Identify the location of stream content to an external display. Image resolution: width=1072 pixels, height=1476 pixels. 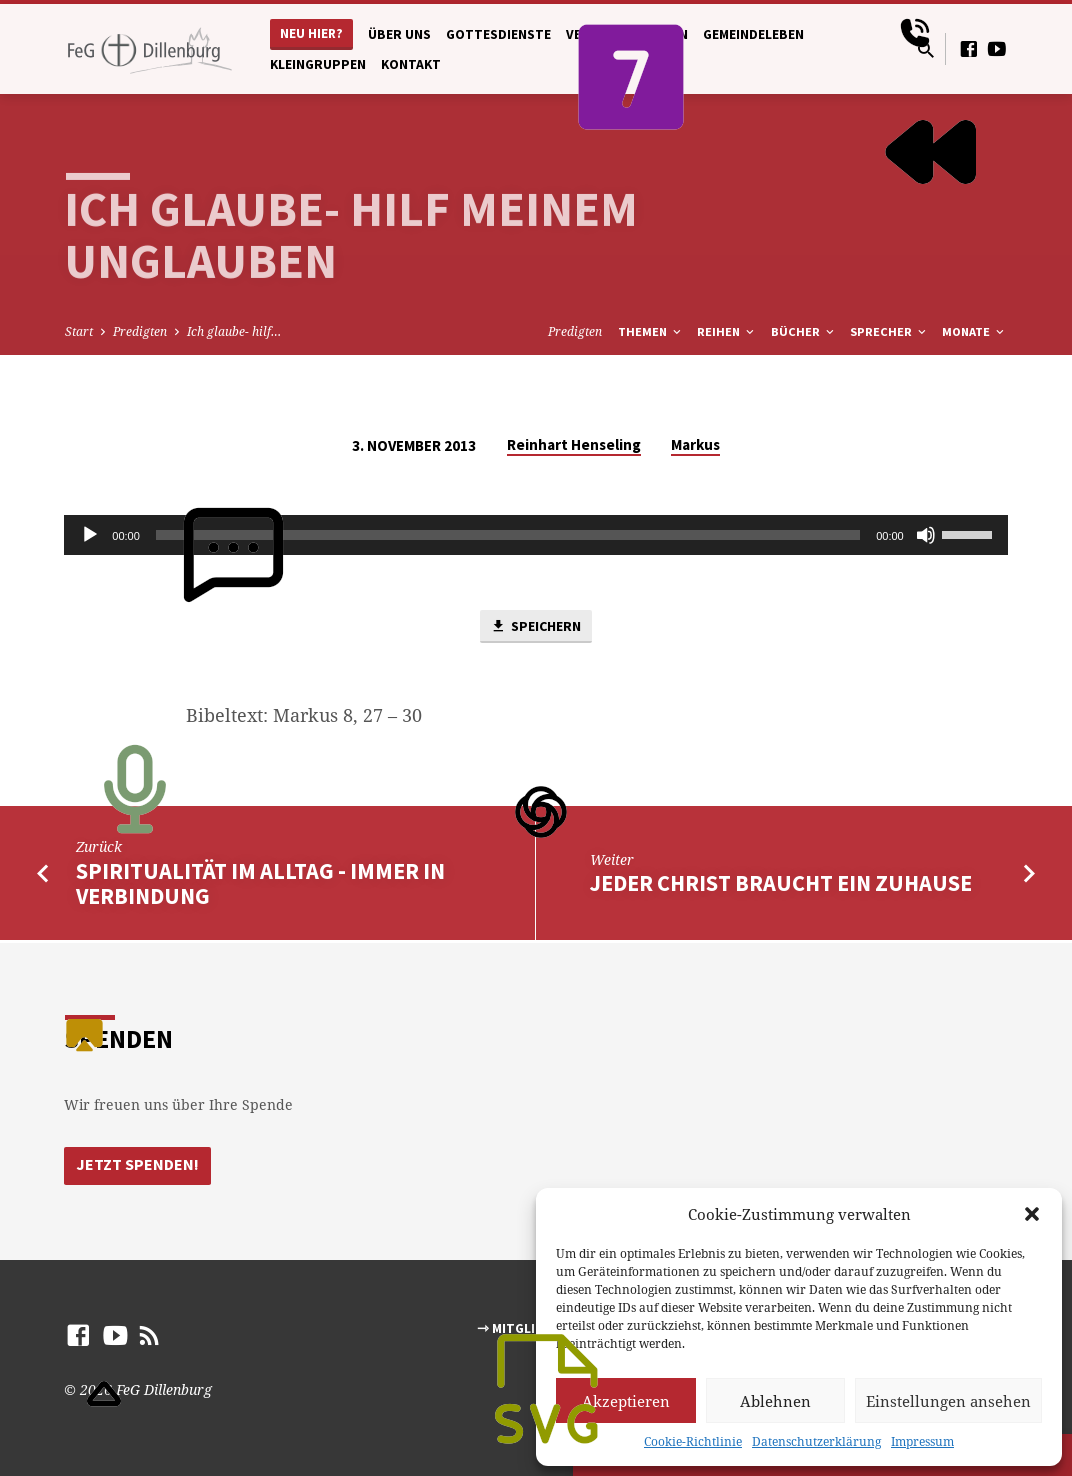
(84, 1034).